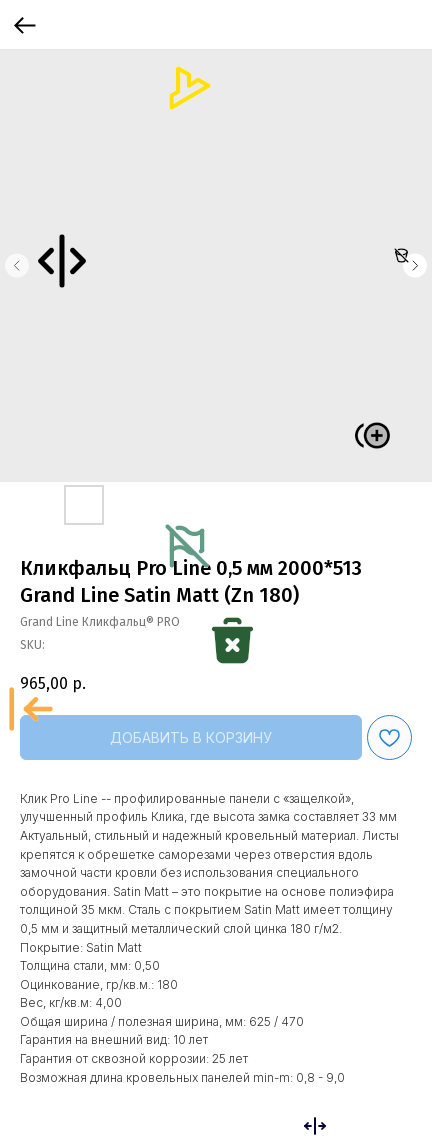  Describe the element at coordinates (189, 88) in the screenshot. I see `open yatse remote control app` at that location.